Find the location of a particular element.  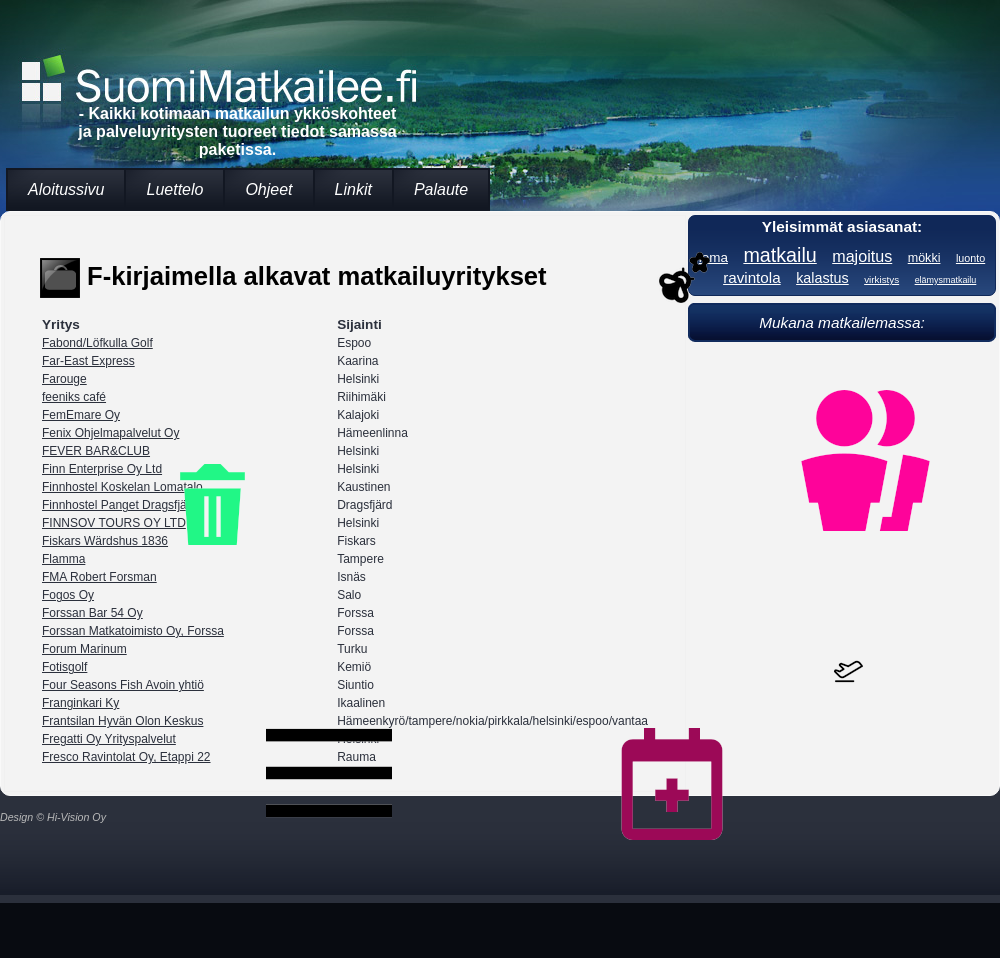

add a new calendar event is located at coordinates (672, 784).